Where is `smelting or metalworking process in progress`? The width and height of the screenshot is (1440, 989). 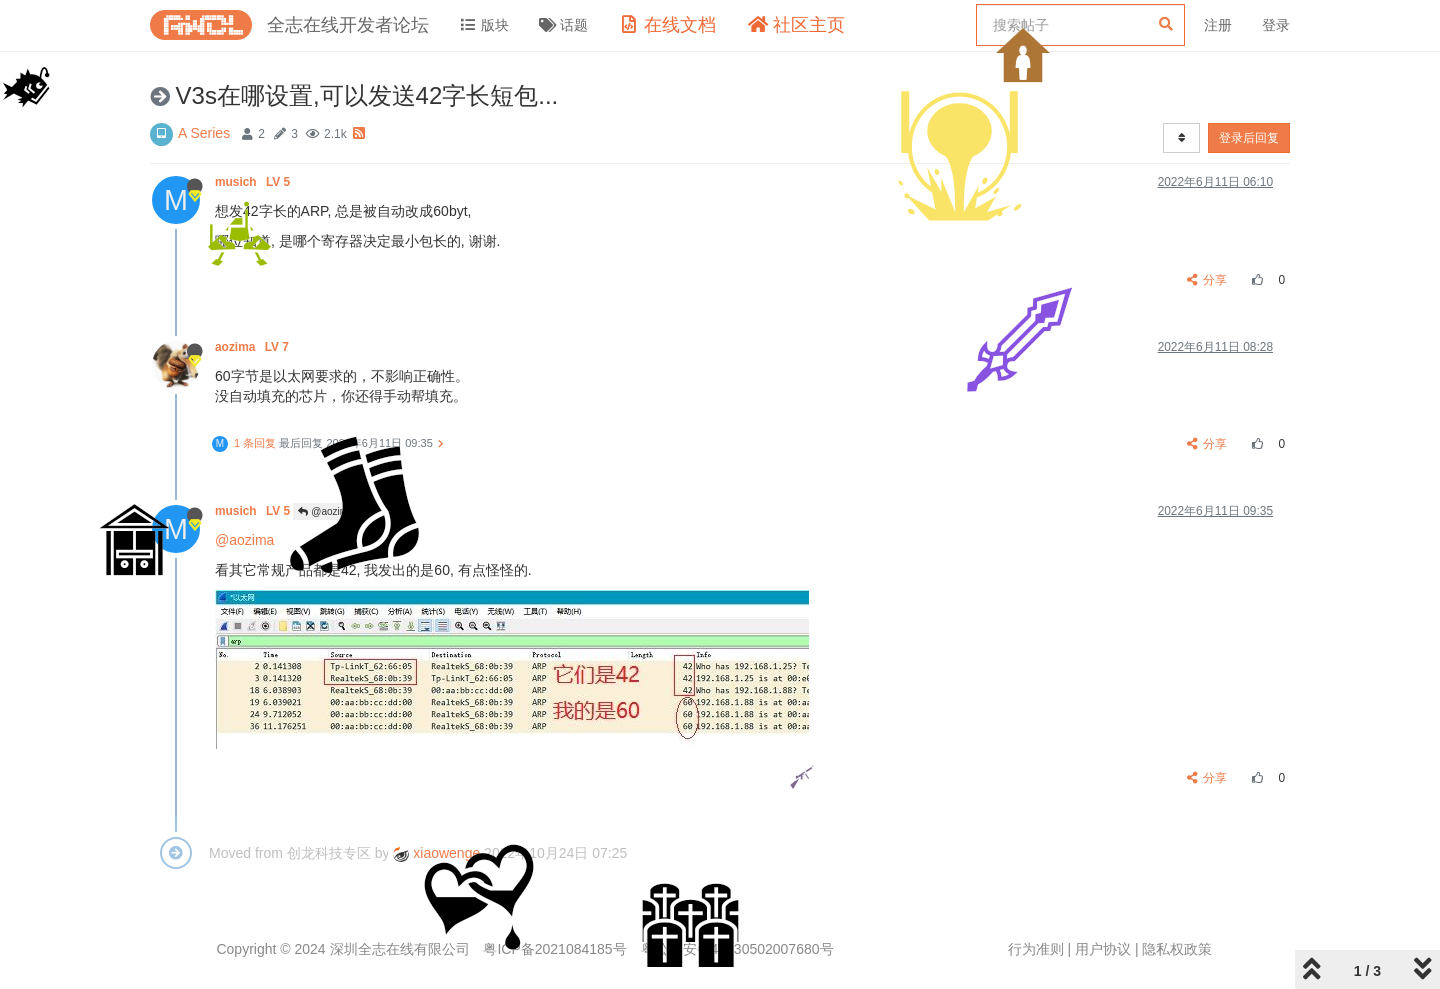
smelting or metalworking process in progress is located at coordinates (959, 155).